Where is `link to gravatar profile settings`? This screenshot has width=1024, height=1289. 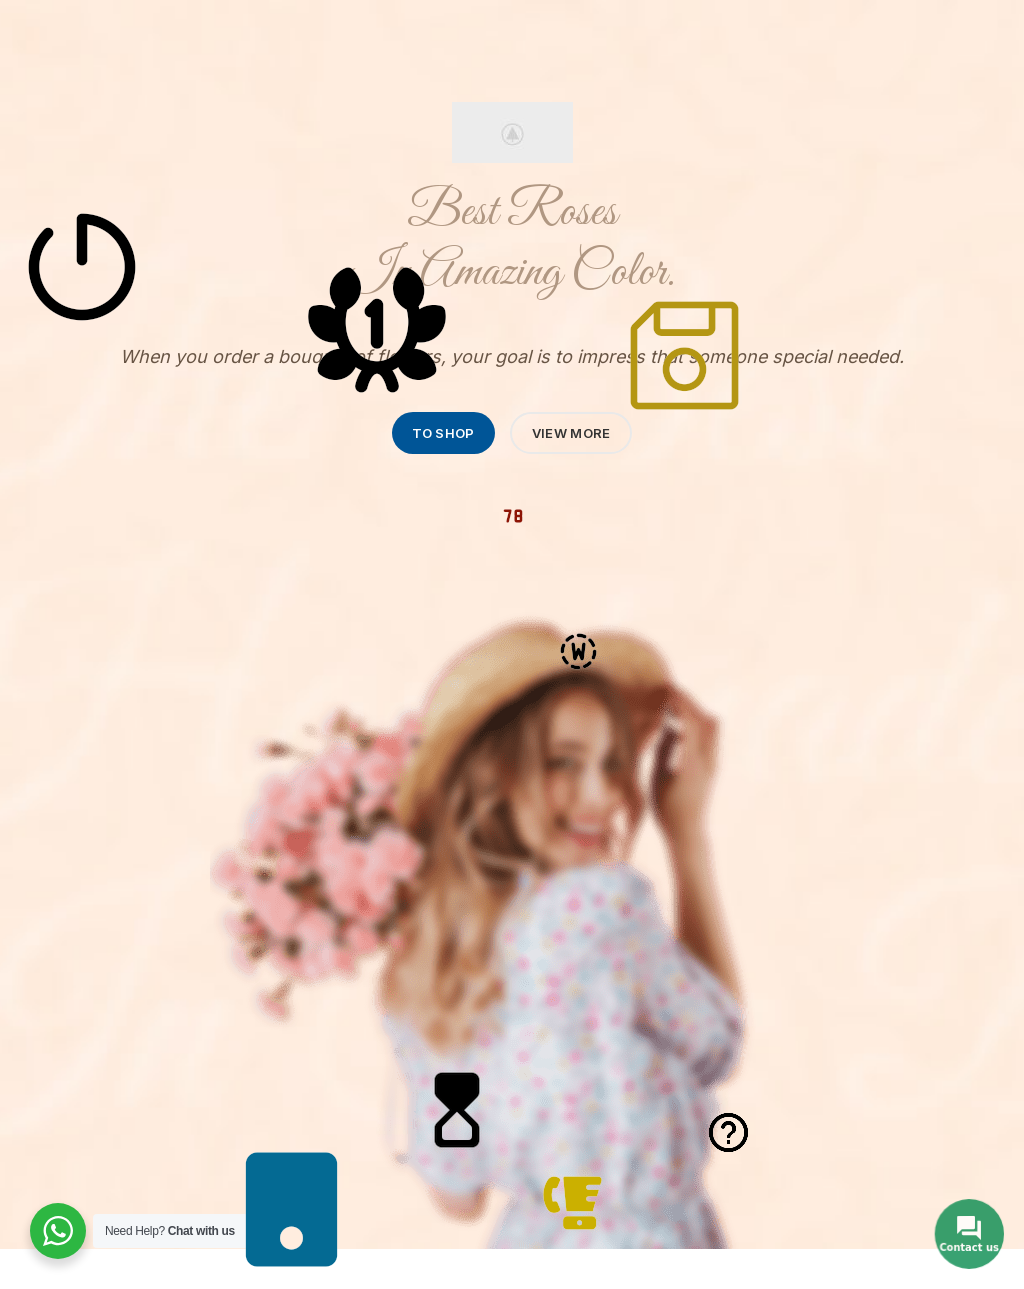
link to gravatar profile settings is located at coordinates (82, 267).